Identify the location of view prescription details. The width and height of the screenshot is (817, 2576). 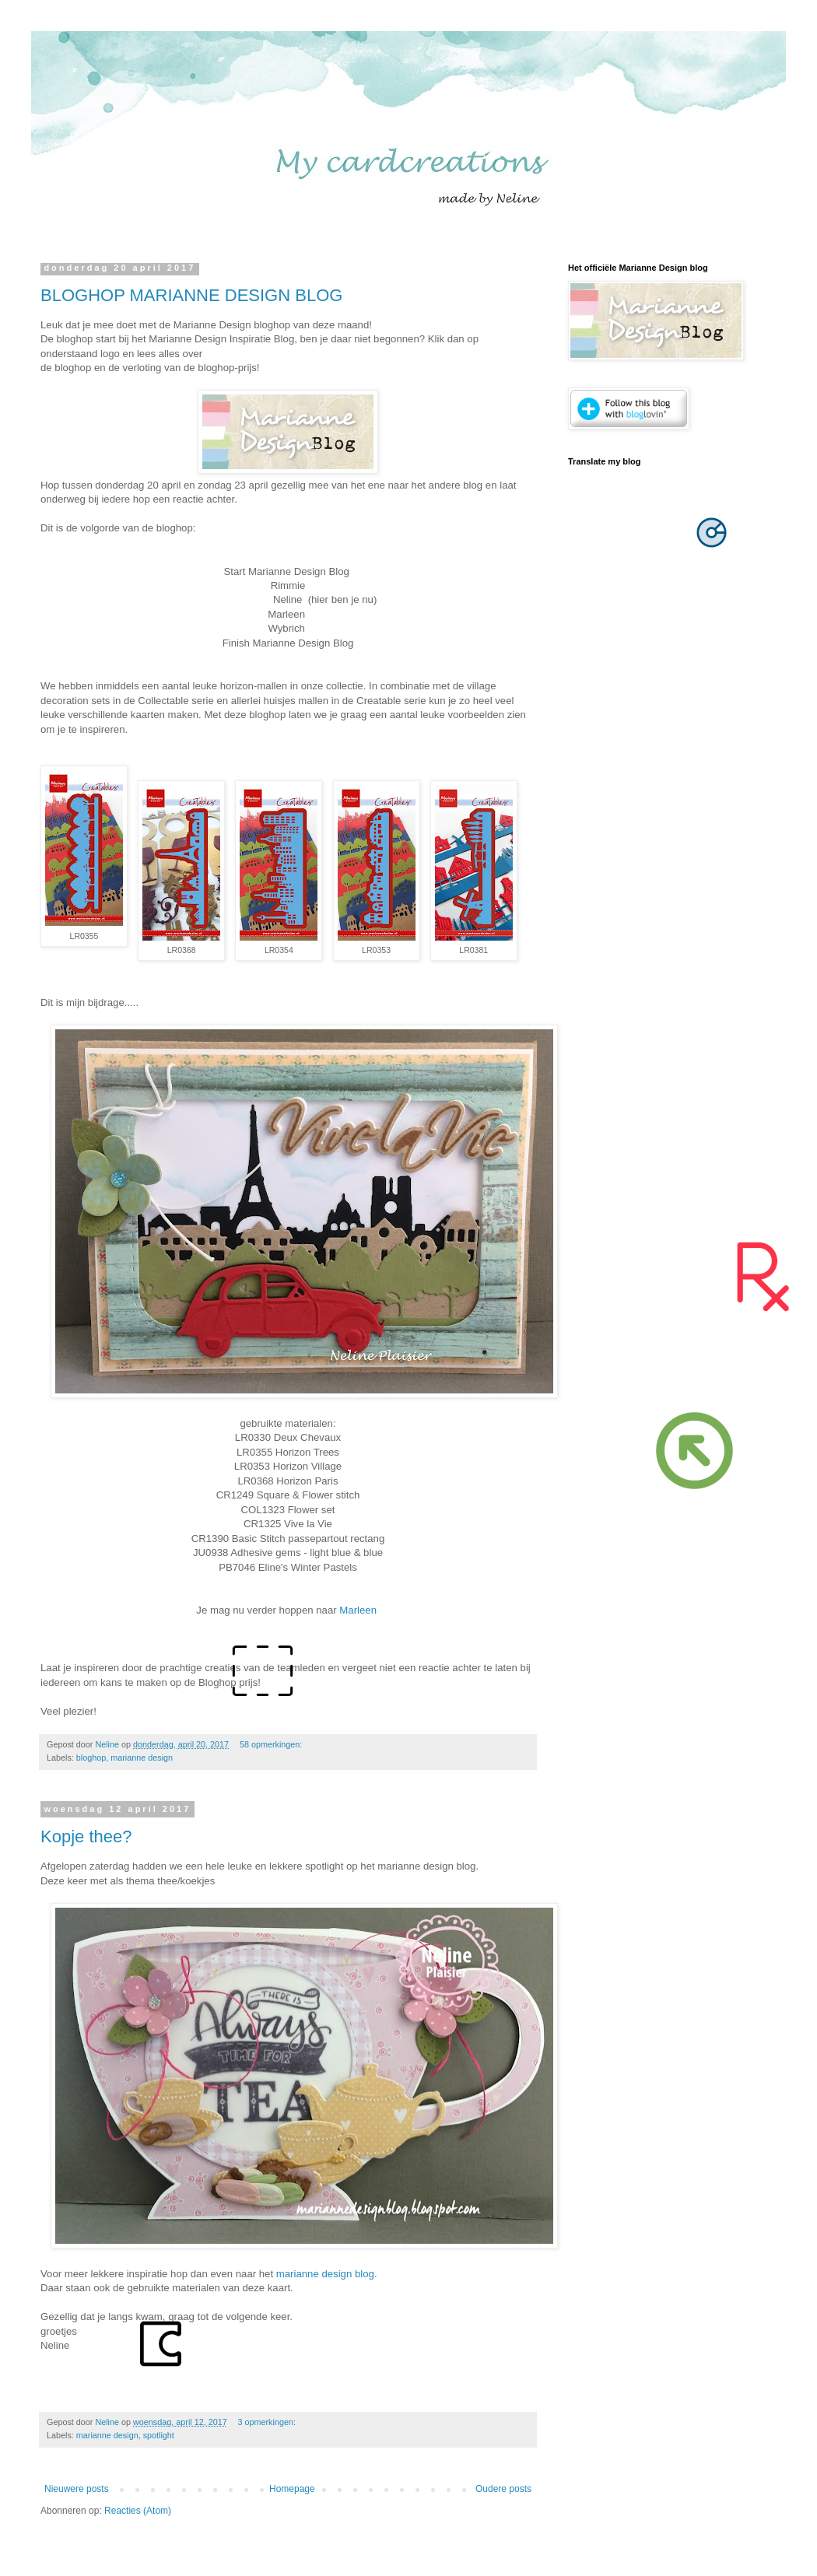
(760, 1277).